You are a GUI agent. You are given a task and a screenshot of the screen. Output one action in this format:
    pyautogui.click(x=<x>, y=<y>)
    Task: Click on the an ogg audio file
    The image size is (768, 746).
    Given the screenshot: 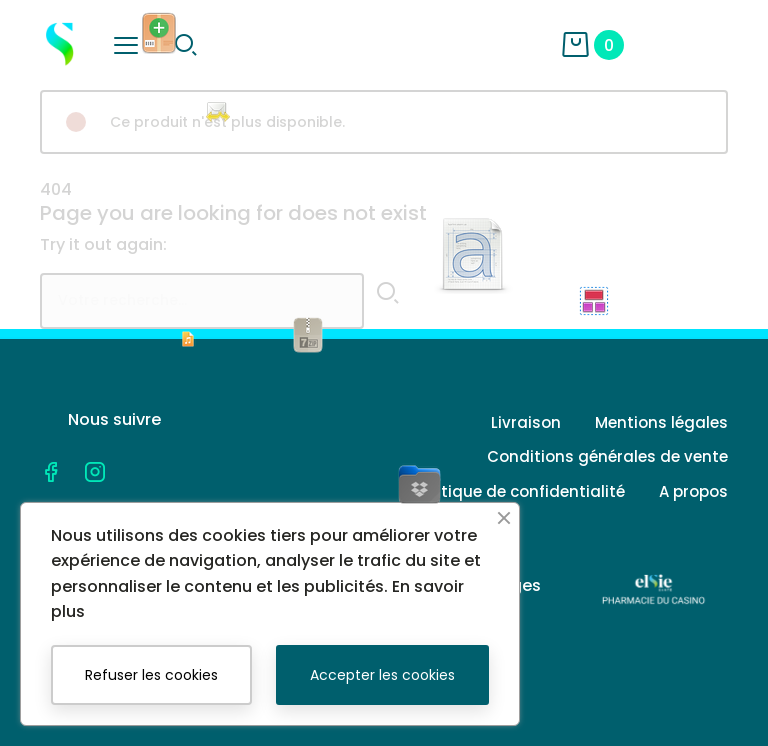 What is the action you would take?
    pyautogui.click(x=188, y=339)
    